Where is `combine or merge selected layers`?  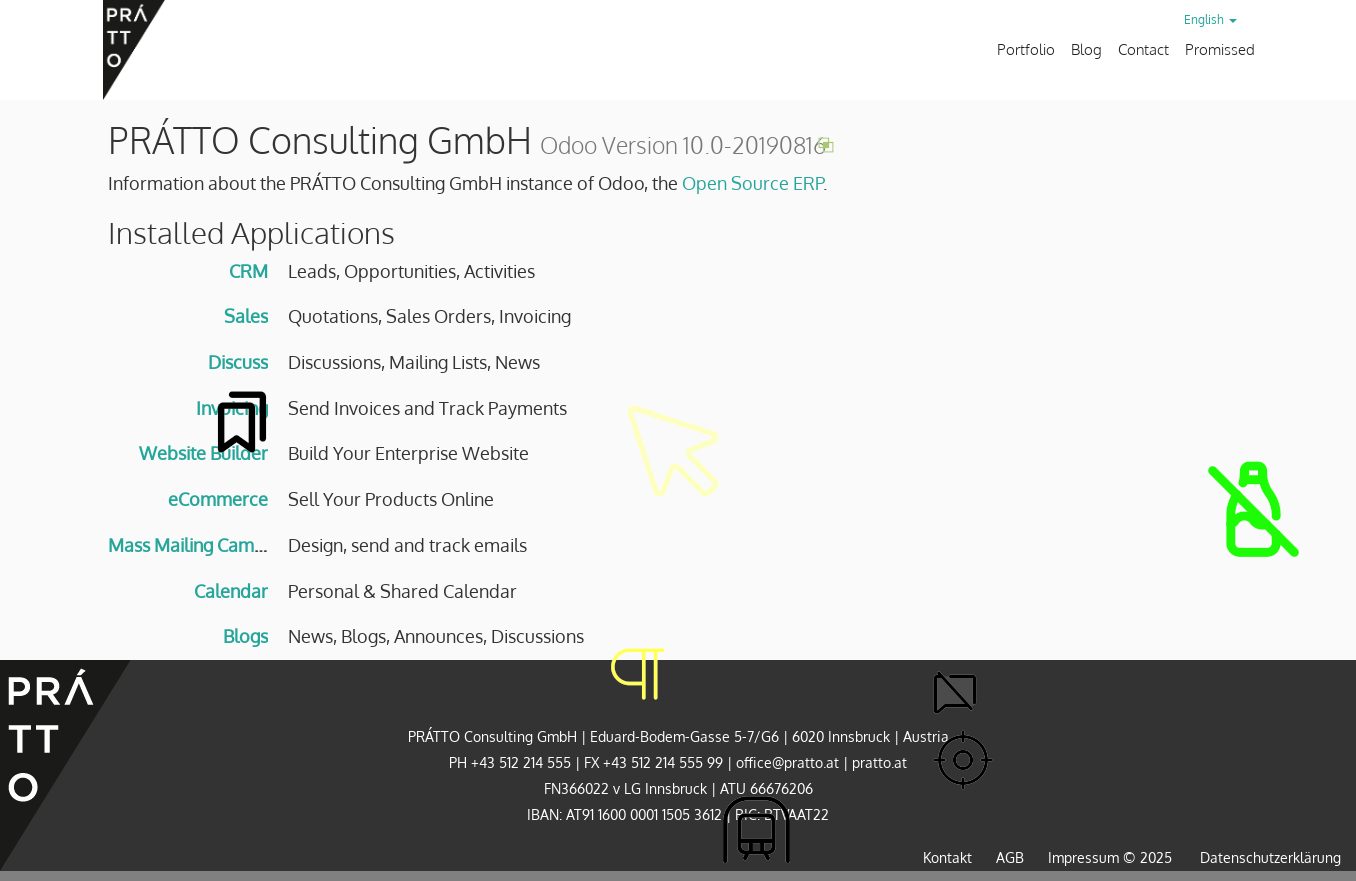 combine or merge selected layers is located at coordinates (826, 145).